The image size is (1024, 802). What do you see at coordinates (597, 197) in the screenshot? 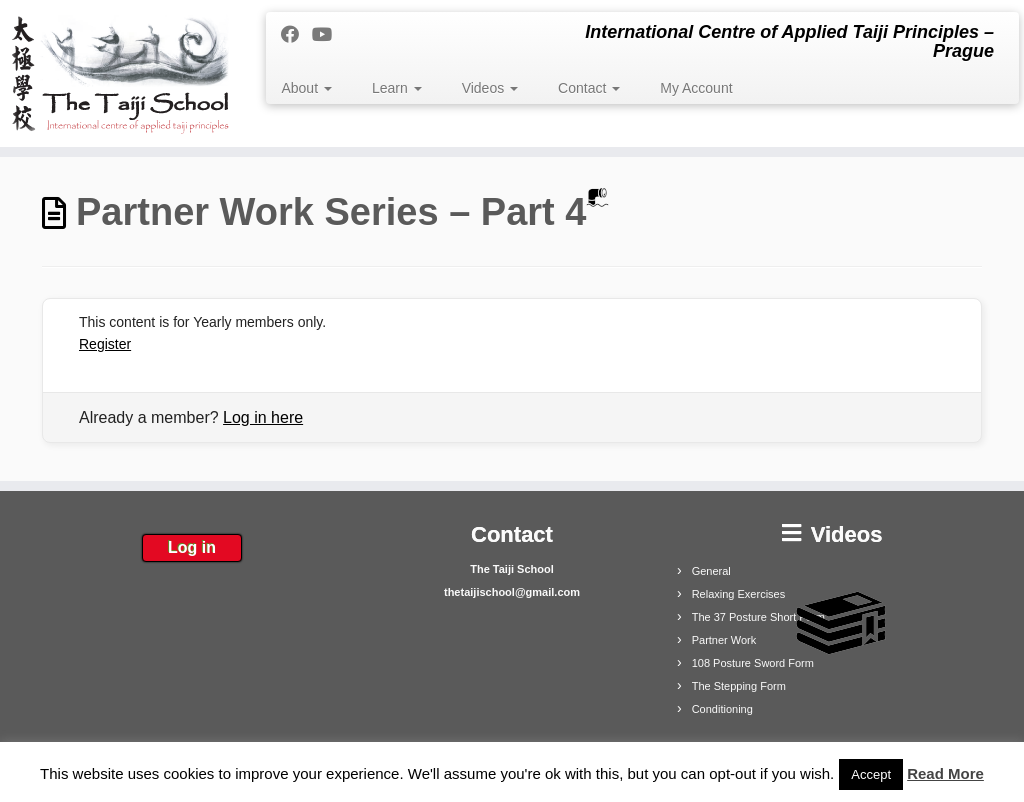
I see `view submarine or underwater game mode` at bounding box center [597, 197].